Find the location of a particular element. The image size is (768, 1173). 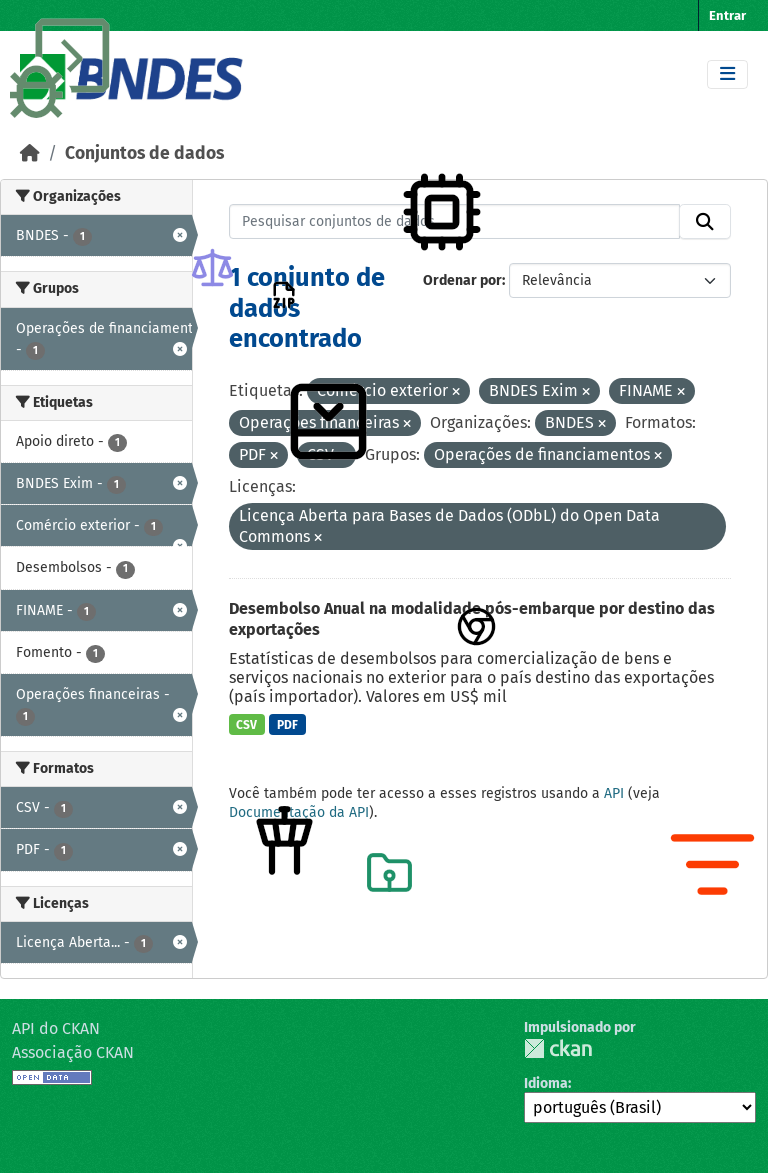

filter or sort list items is located at coordinates (712, 864).